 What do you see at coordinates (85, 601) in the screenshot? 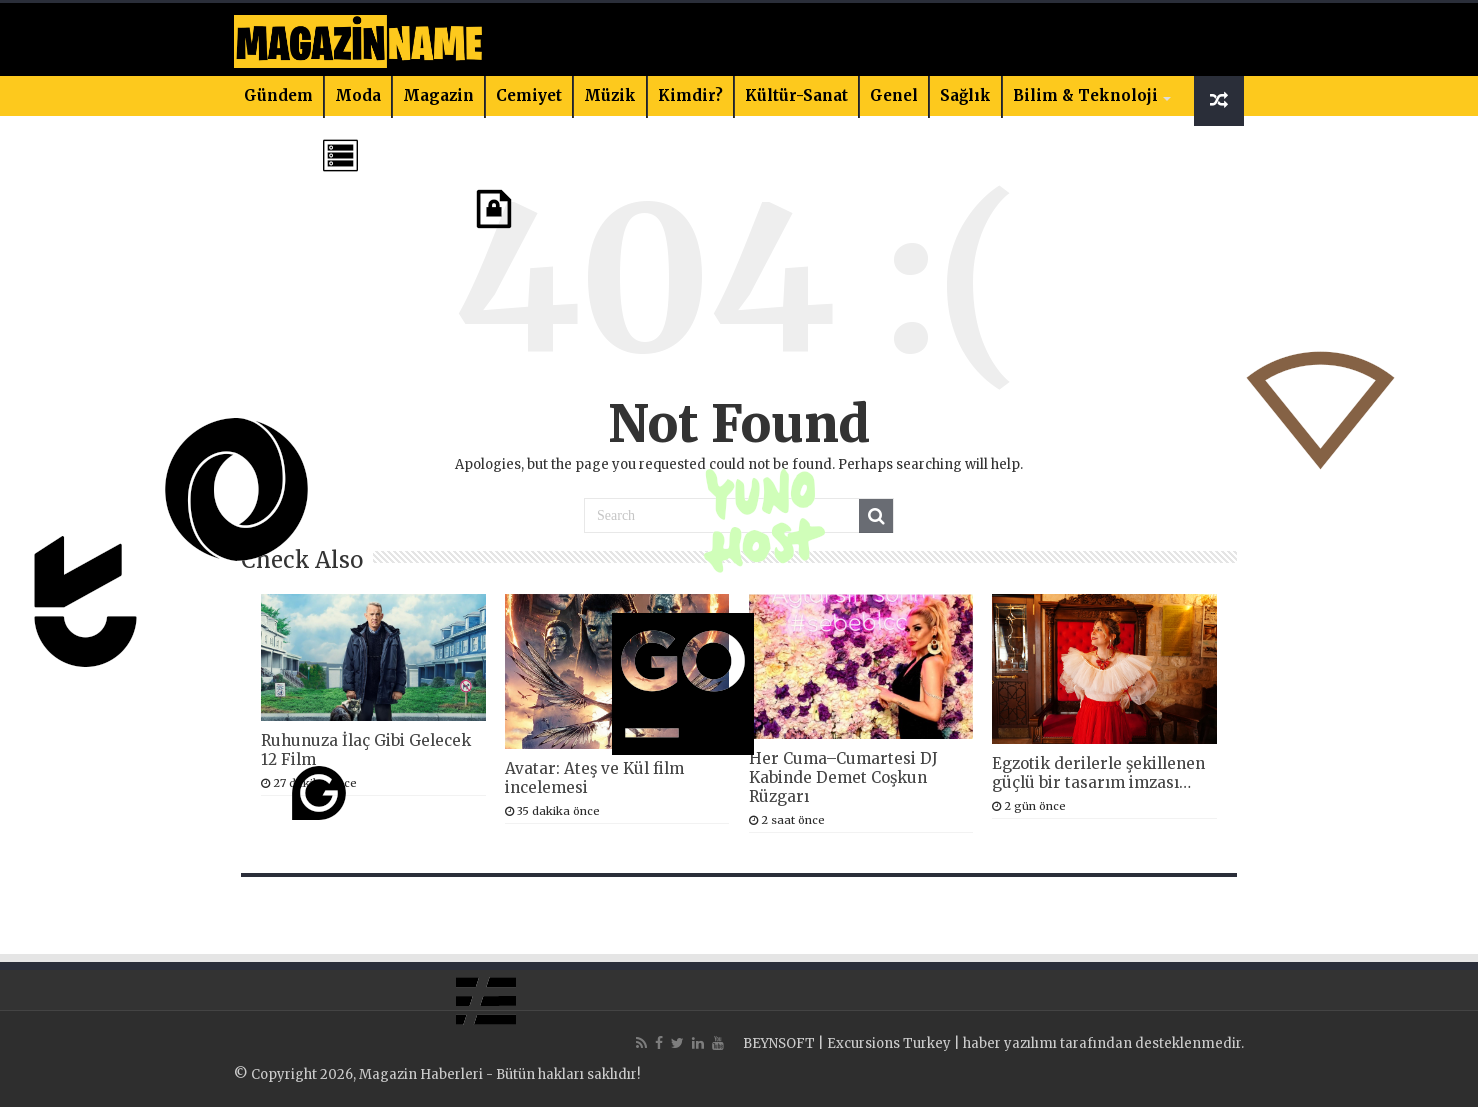
I see `open the Trivago hotel comparison app` at bounding box center [85, 601].